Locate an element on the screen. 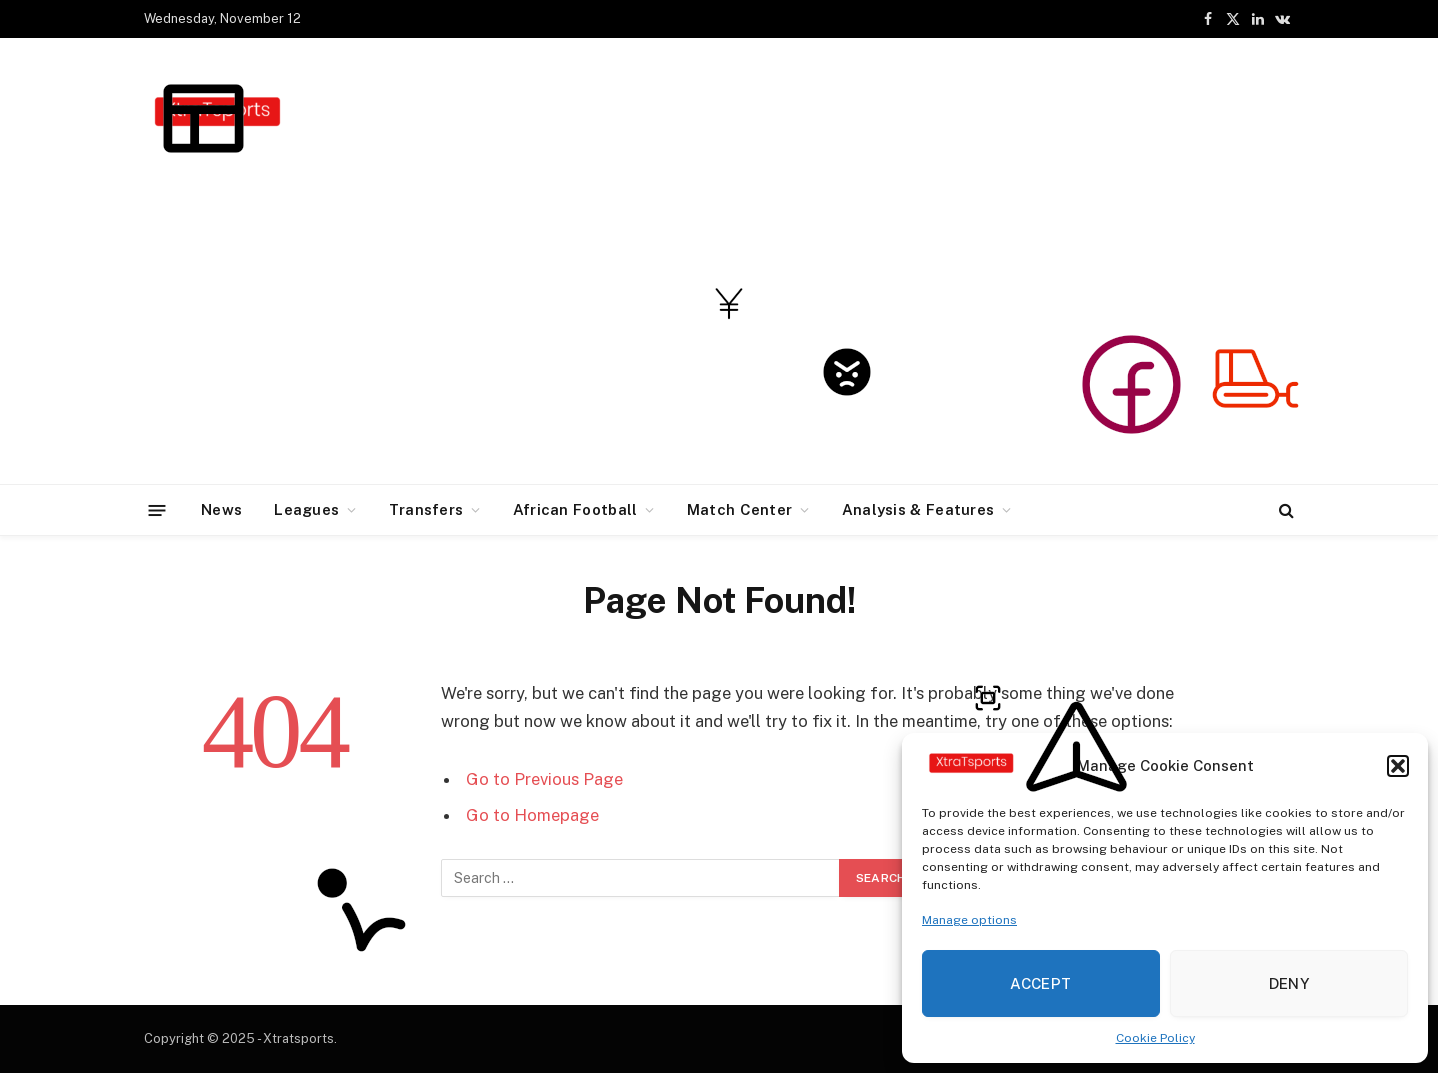  expand content to fullscreen mode is located at coordinates (988, 698).